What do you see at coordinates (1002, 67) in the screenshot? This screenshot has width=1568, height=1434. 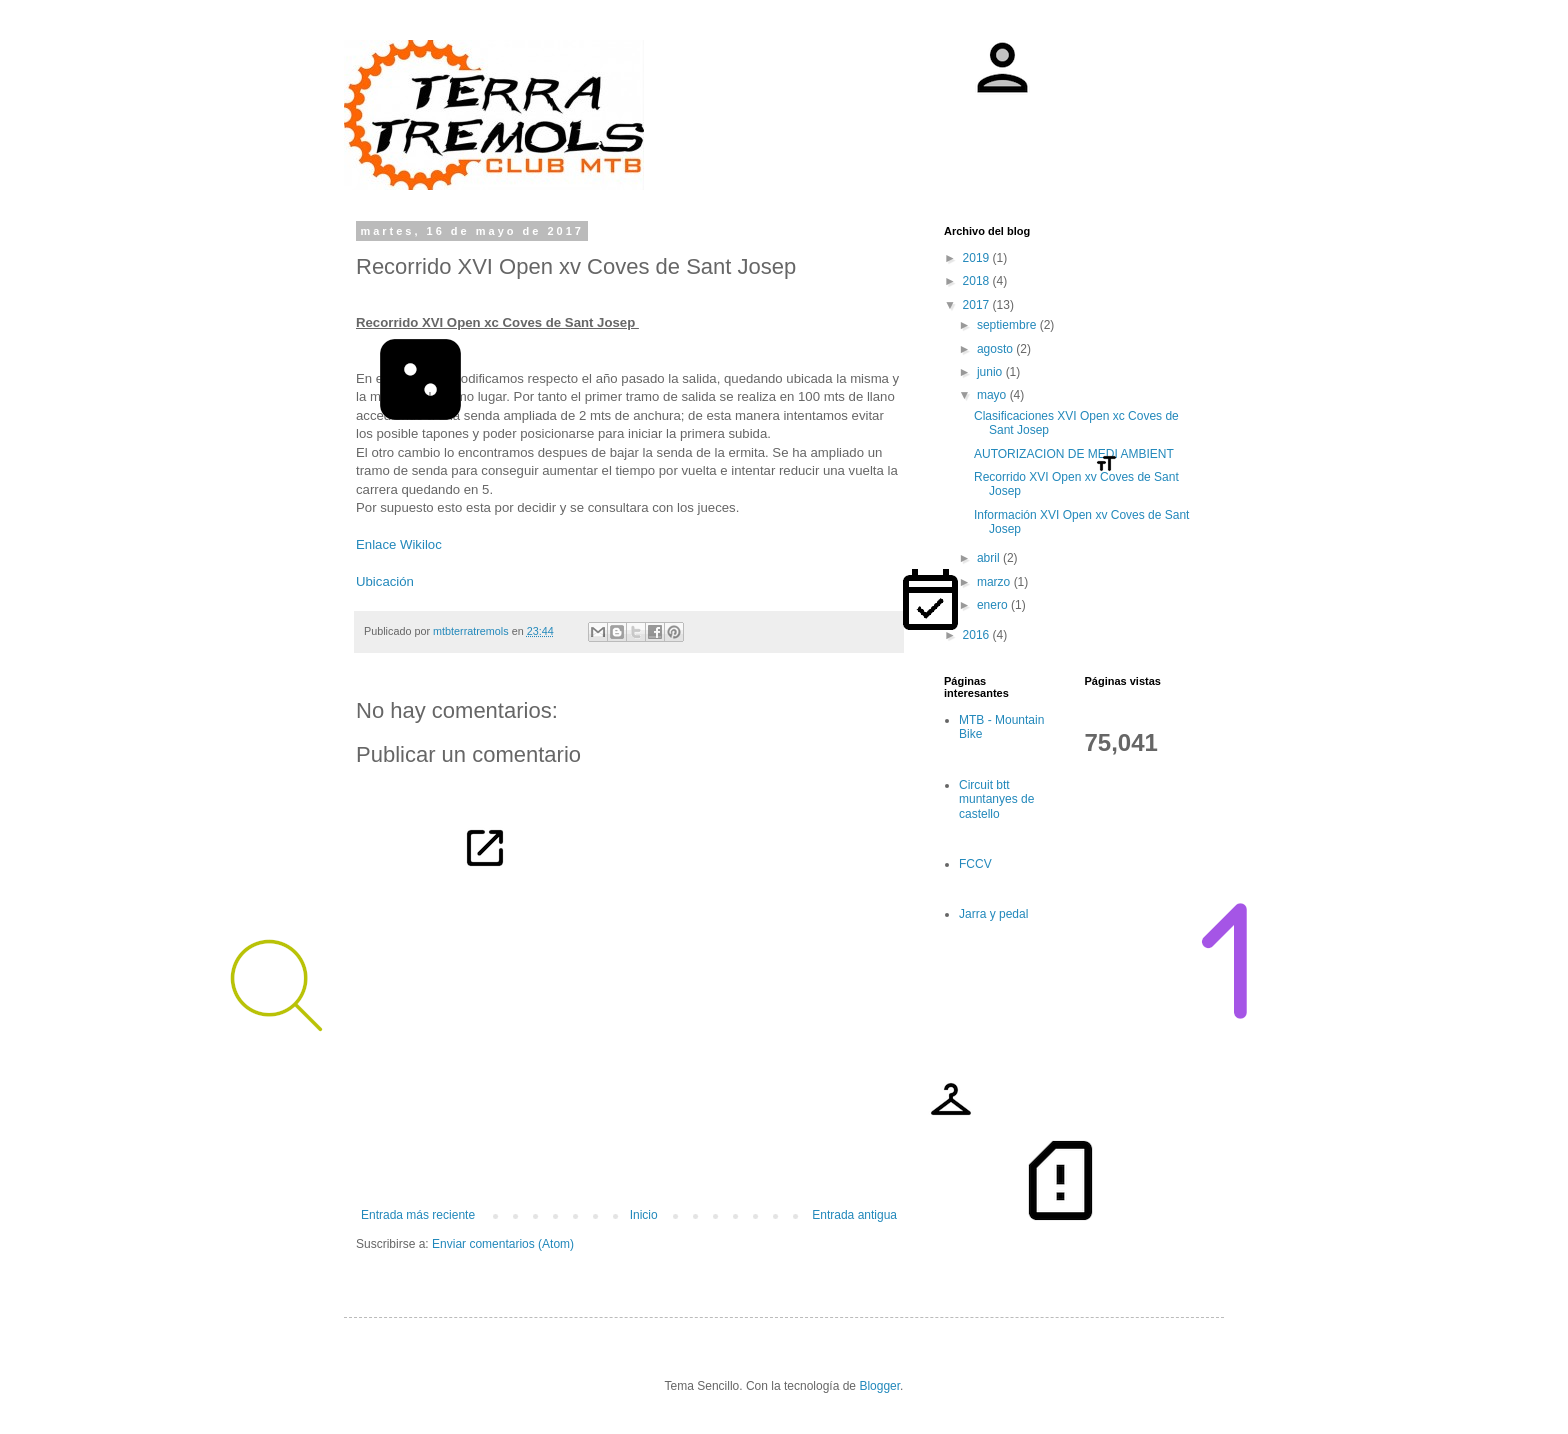 I see `view your profile` at bounding box center [1002, 67].